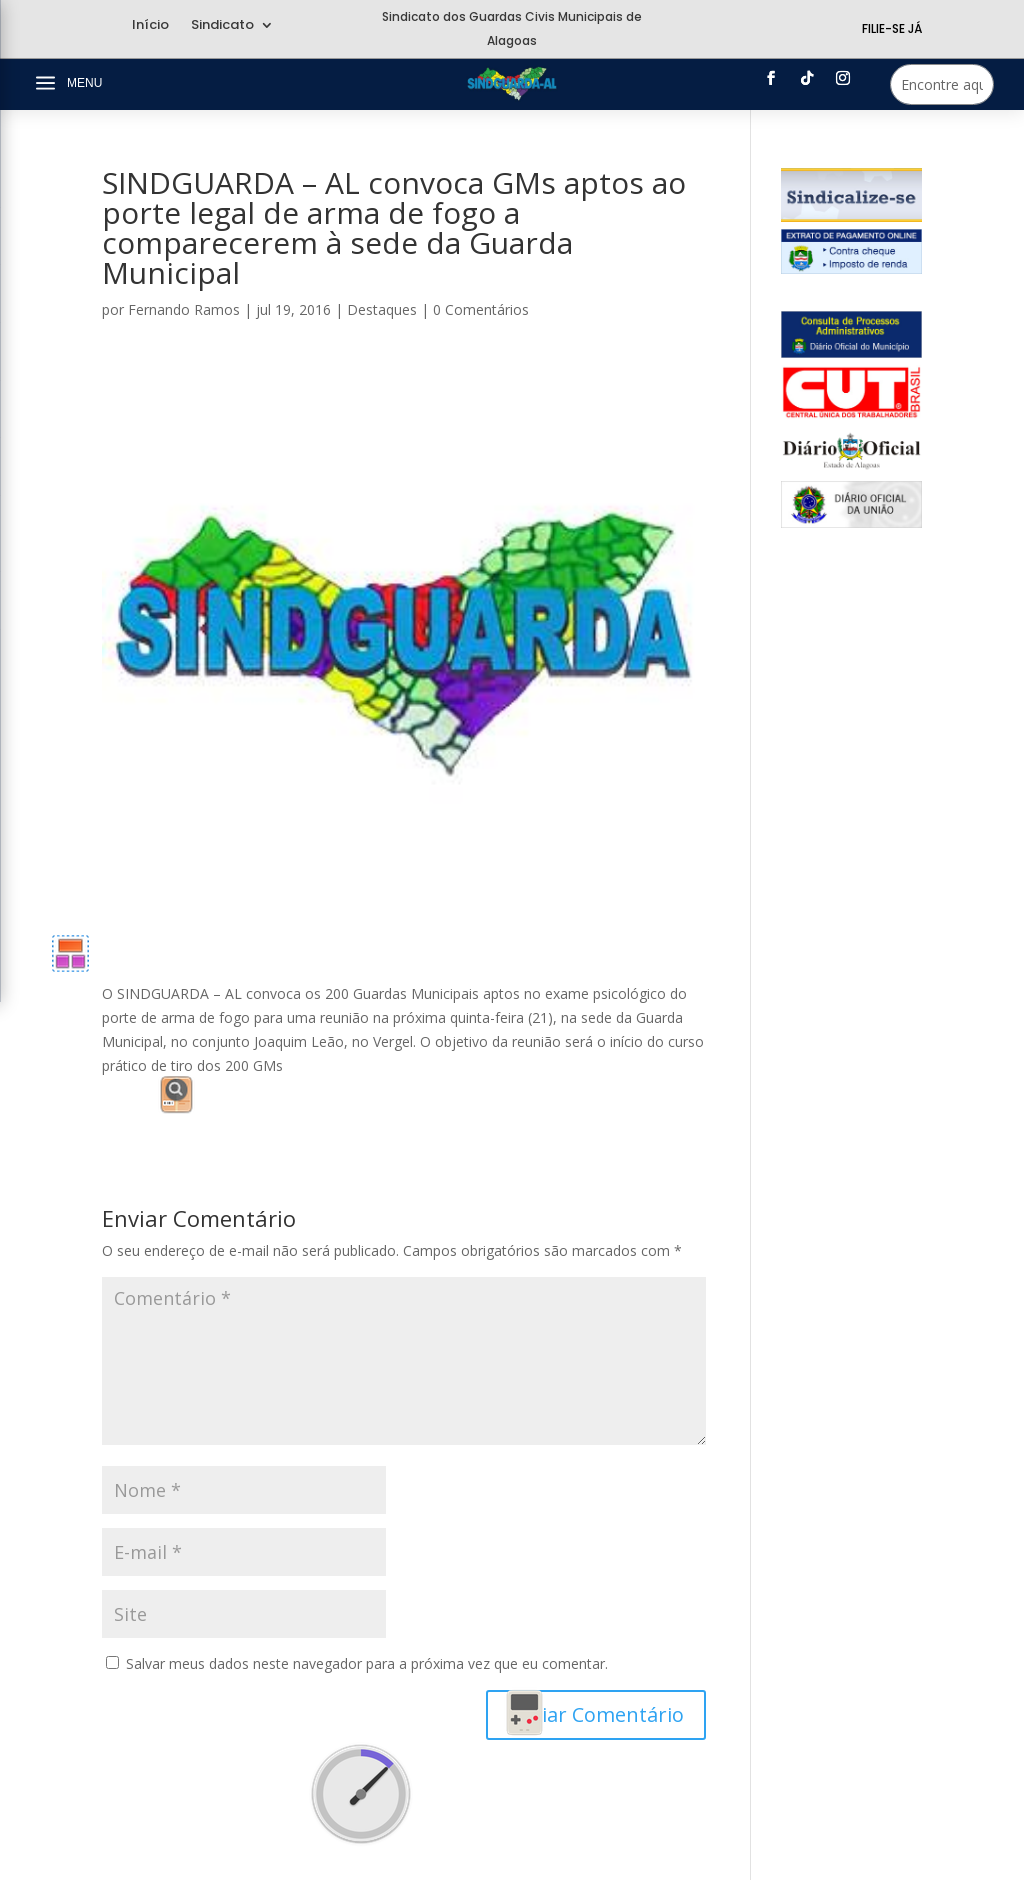 Image resolution: width=1024 pixels, height=1880 pixels. I want to click on select all items in the current view, so click(70, 953).